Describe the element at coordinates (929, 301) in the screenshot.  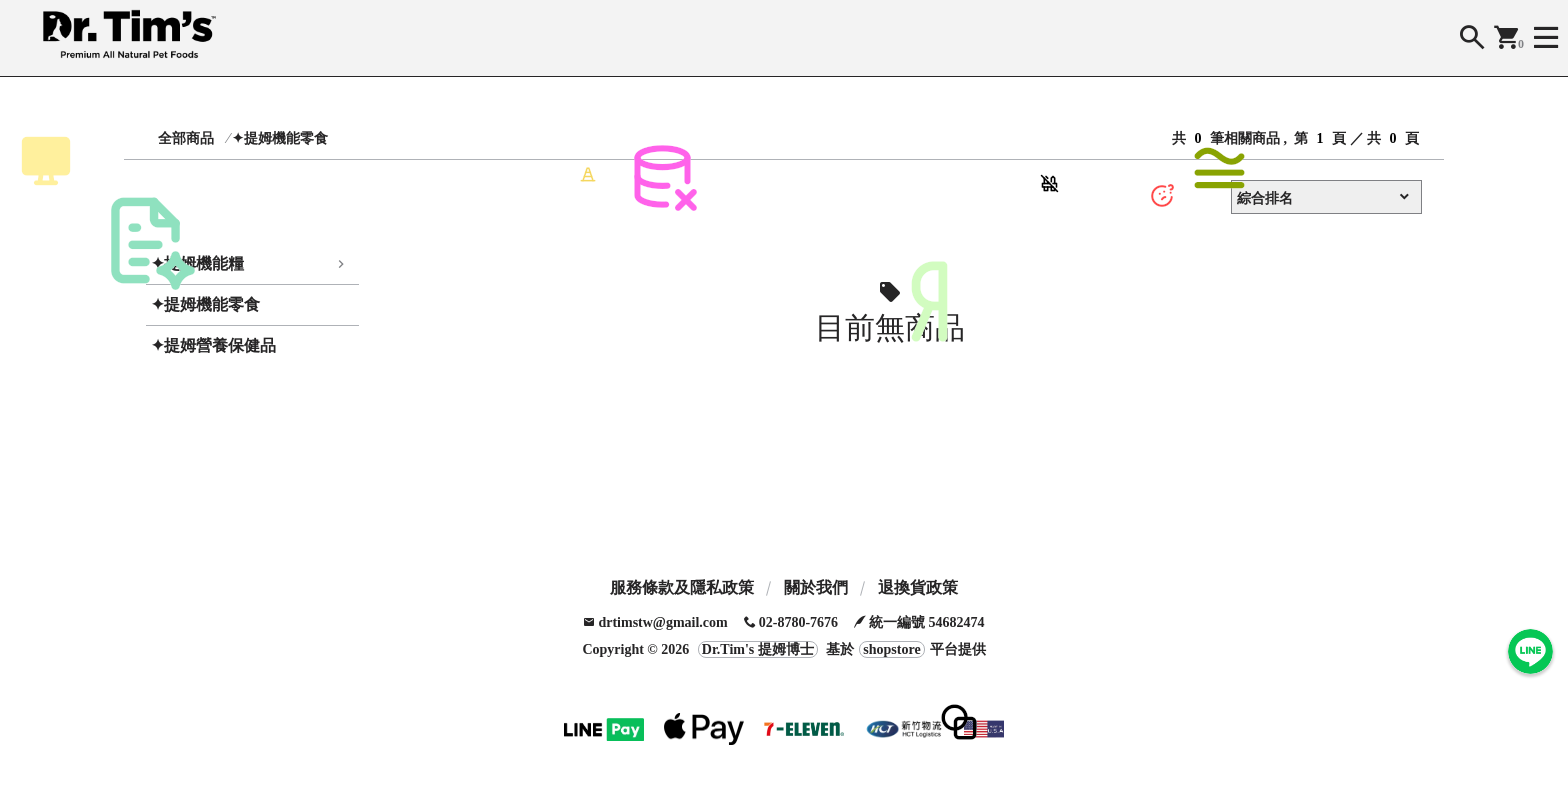
I see `open yandex app or services` at that location.